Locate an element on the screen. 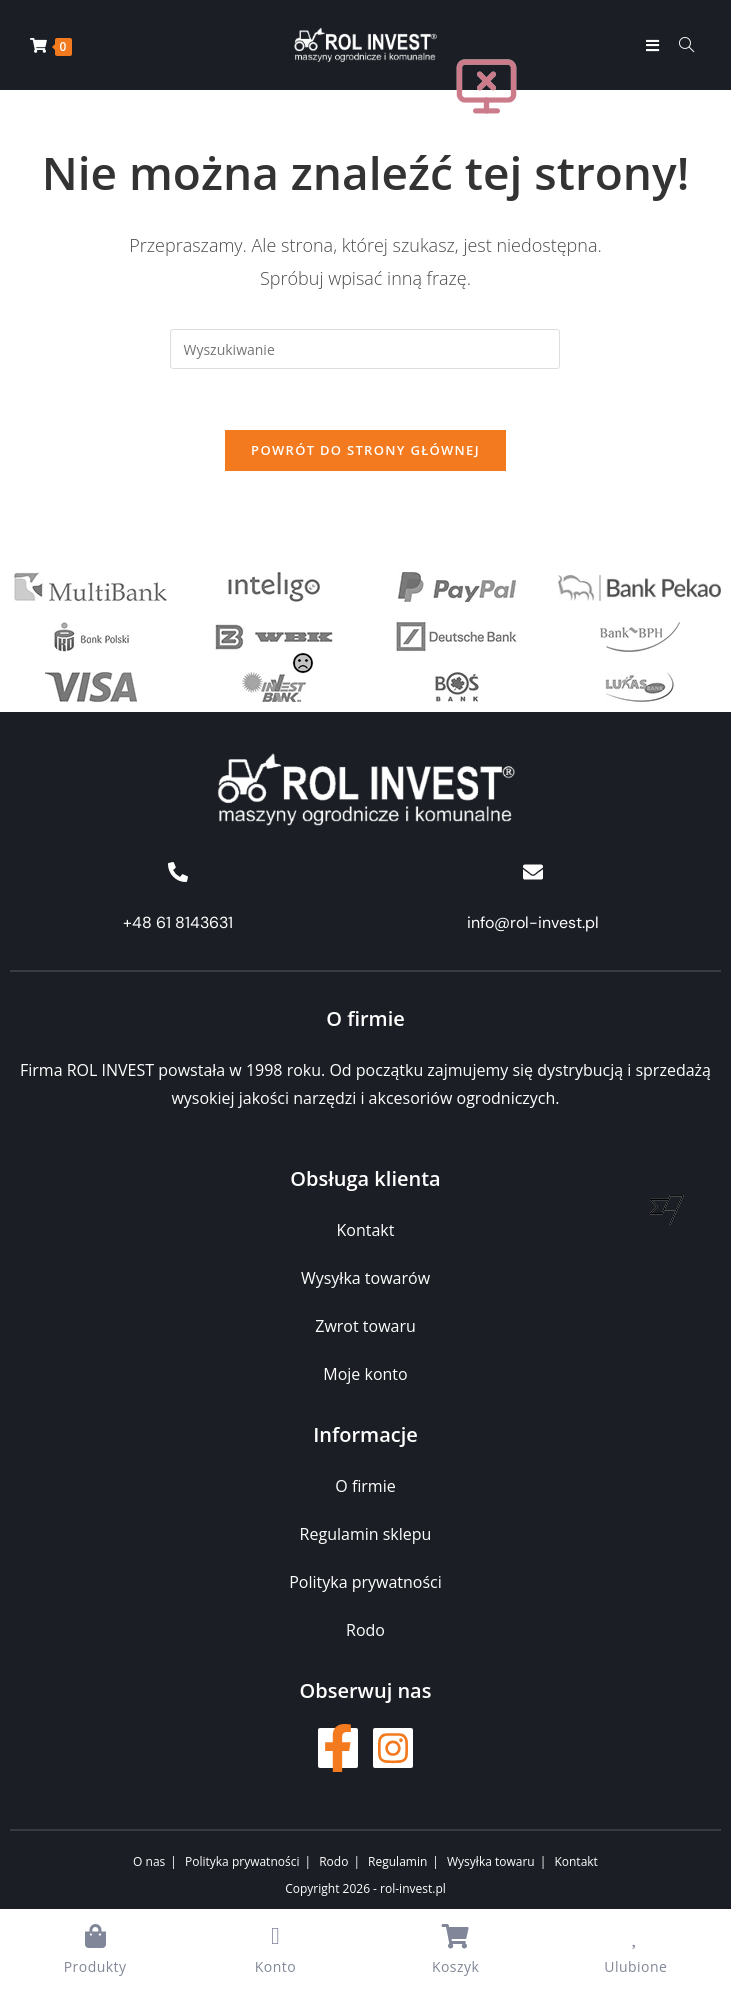 Image resolution: width=731 pixels, height=2010 pixels. rate your experience as negative is located at coordinates (303, 663).